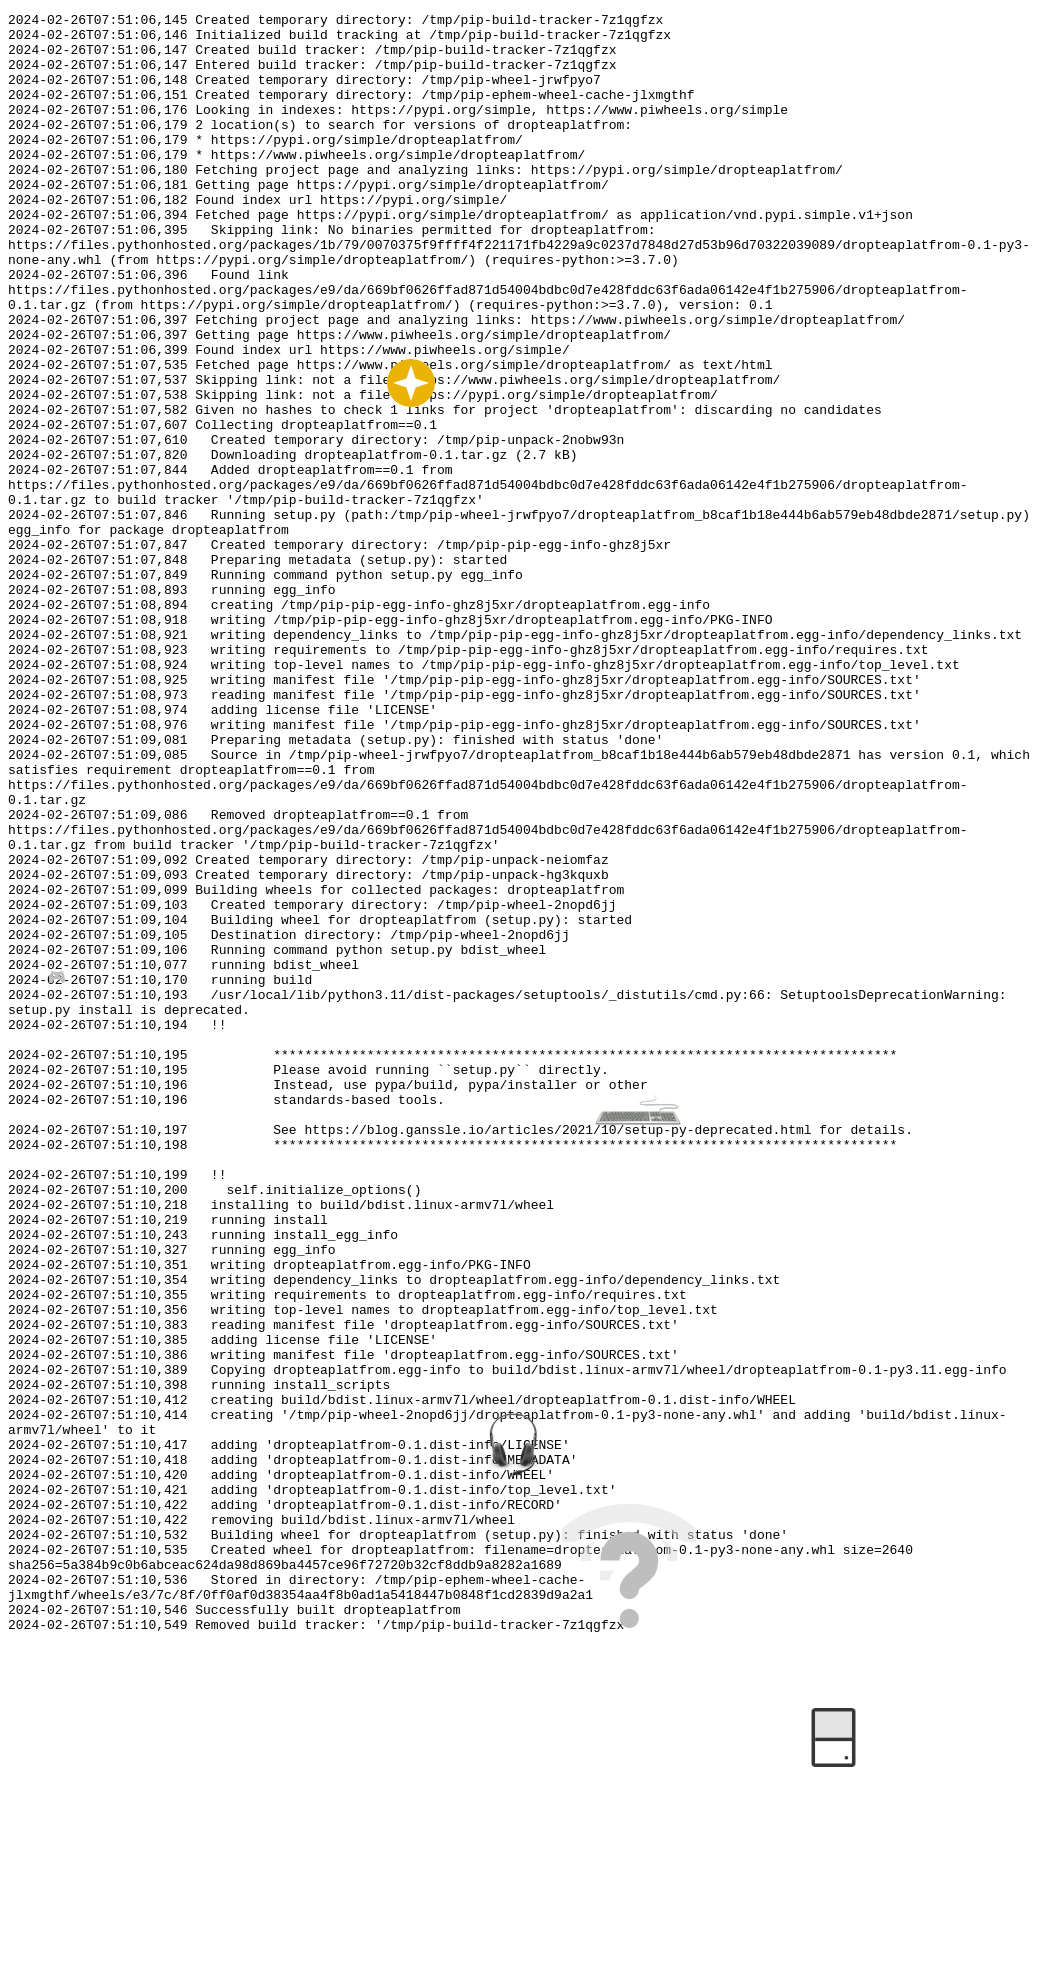  Describe the element at coordinates (411, 383) in the screenshot. I see `mark a bluetooth device as trusted` at that location.